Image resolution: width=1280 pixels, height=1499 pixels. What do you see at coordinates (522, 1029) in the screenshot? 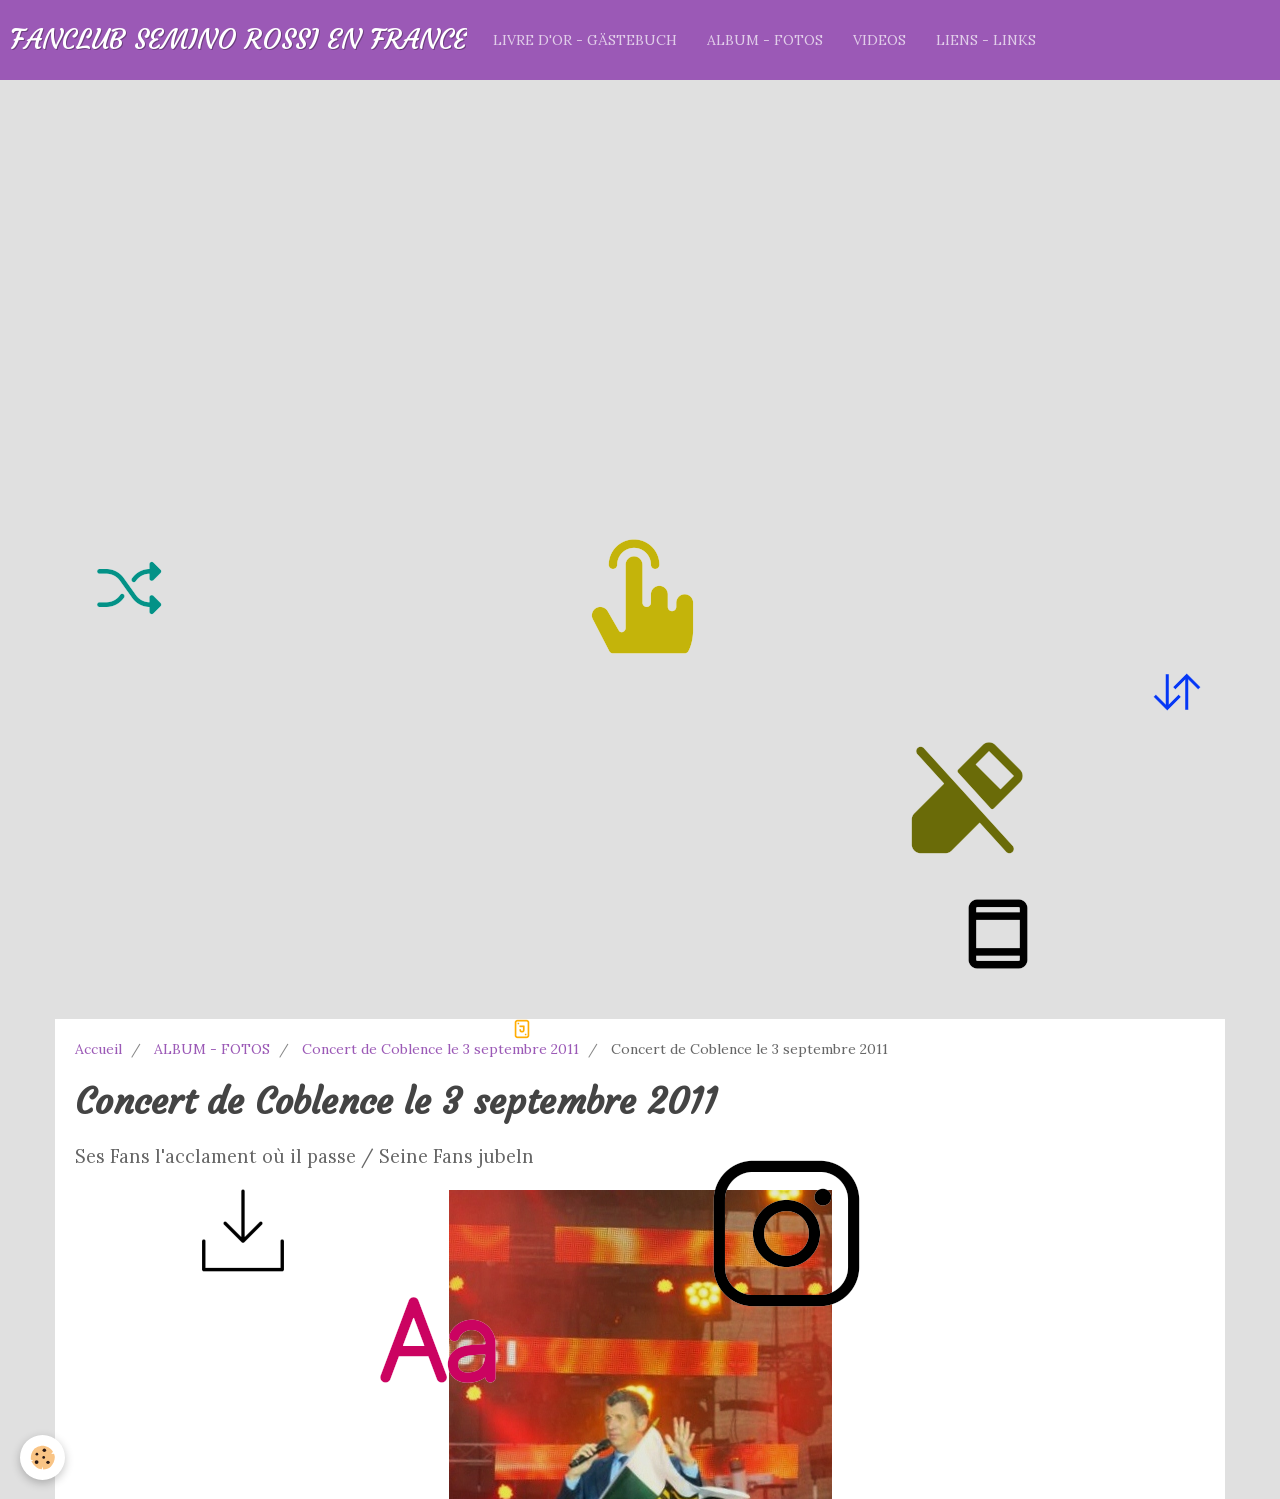
I see `jack playing card in a card game app` at bounding box center [522, 1029].